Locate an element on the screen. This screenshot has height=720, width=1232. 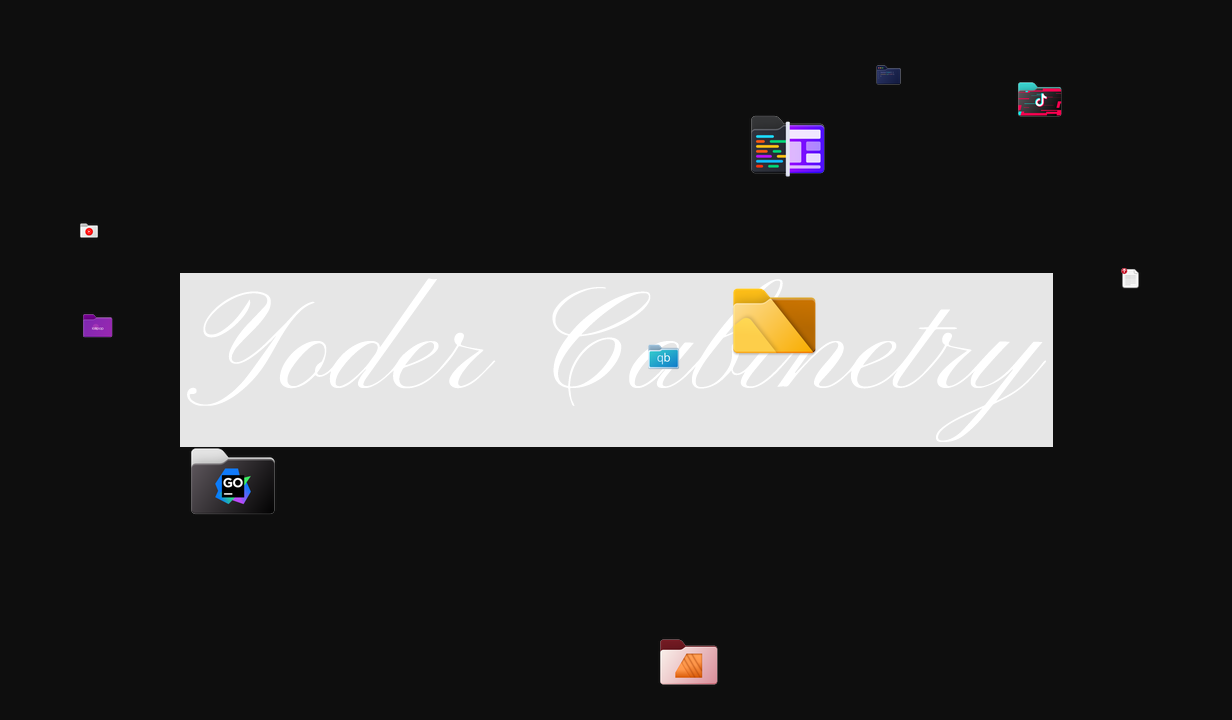
open files folder is located at coordinates (774, 323).